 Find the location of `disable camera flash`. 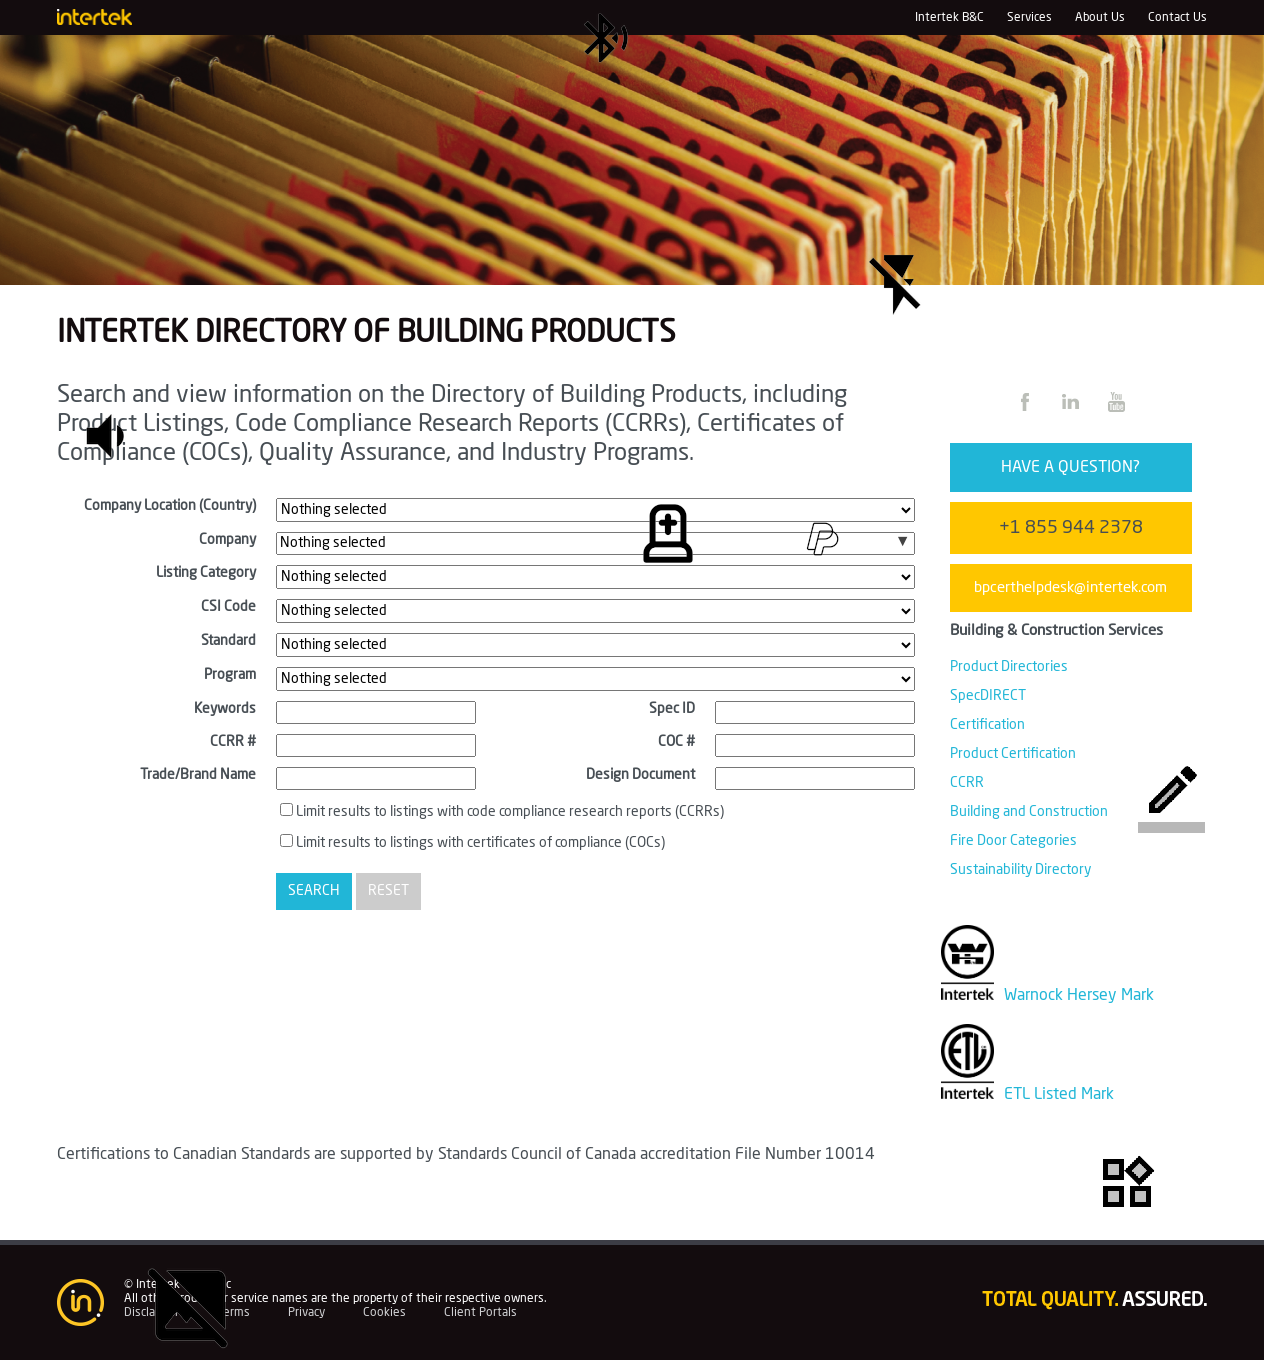

disable camera flash is located at coordinates (899, 285).